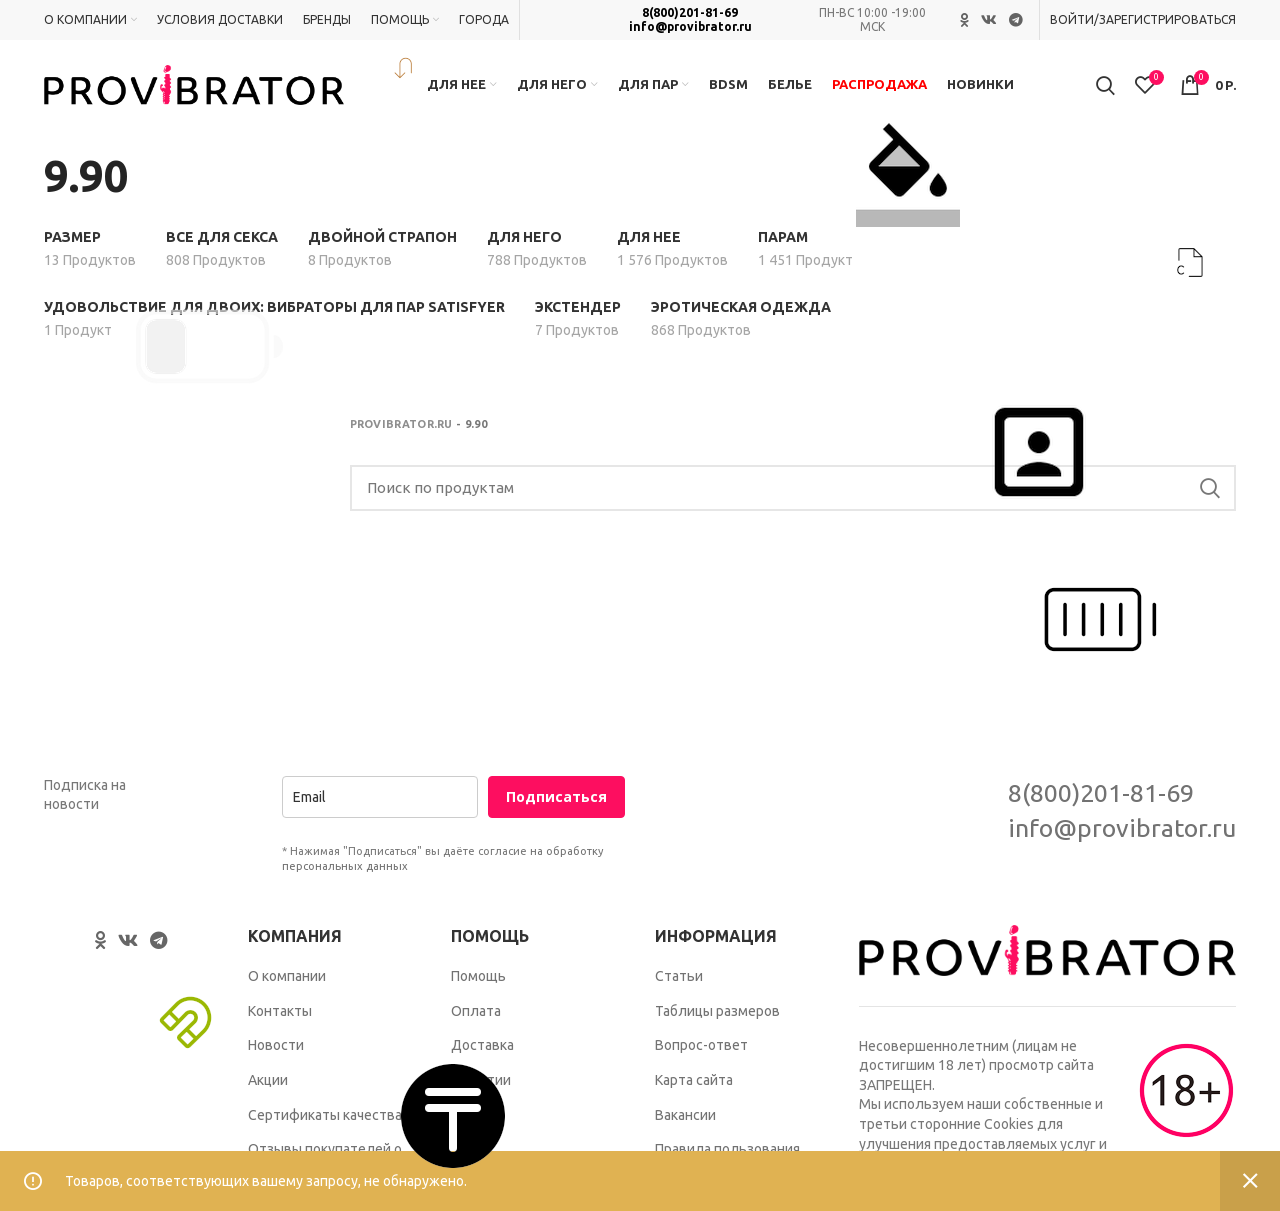 This screenshot has height=1211, width=1280. Describe the element at coordinates (404, 68) in the screenshot. I see `undo or go back to previous state` at that location.